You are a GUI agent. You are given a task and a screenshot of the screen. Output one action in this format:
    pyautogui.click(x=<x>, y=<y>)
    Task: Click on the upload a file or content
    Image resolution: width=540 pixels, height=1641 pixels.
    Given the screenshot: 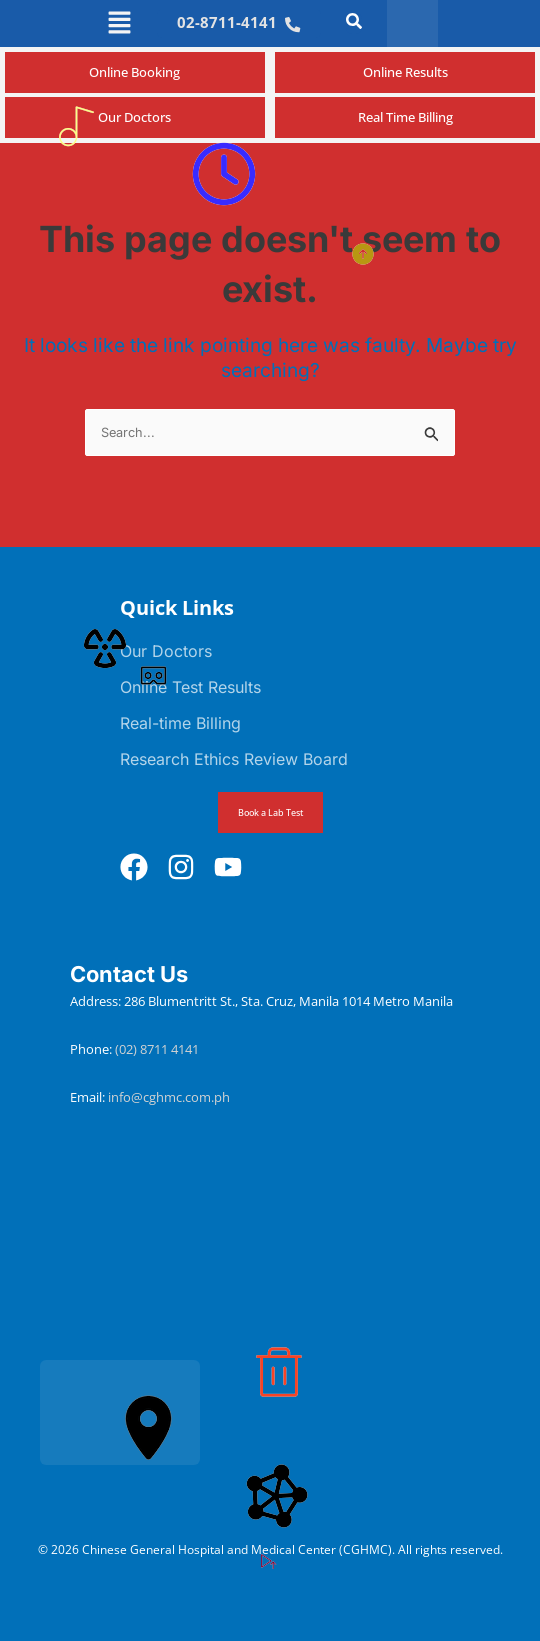 What is the action you would take?
    pyautogui.click(x=363, y=254)
    